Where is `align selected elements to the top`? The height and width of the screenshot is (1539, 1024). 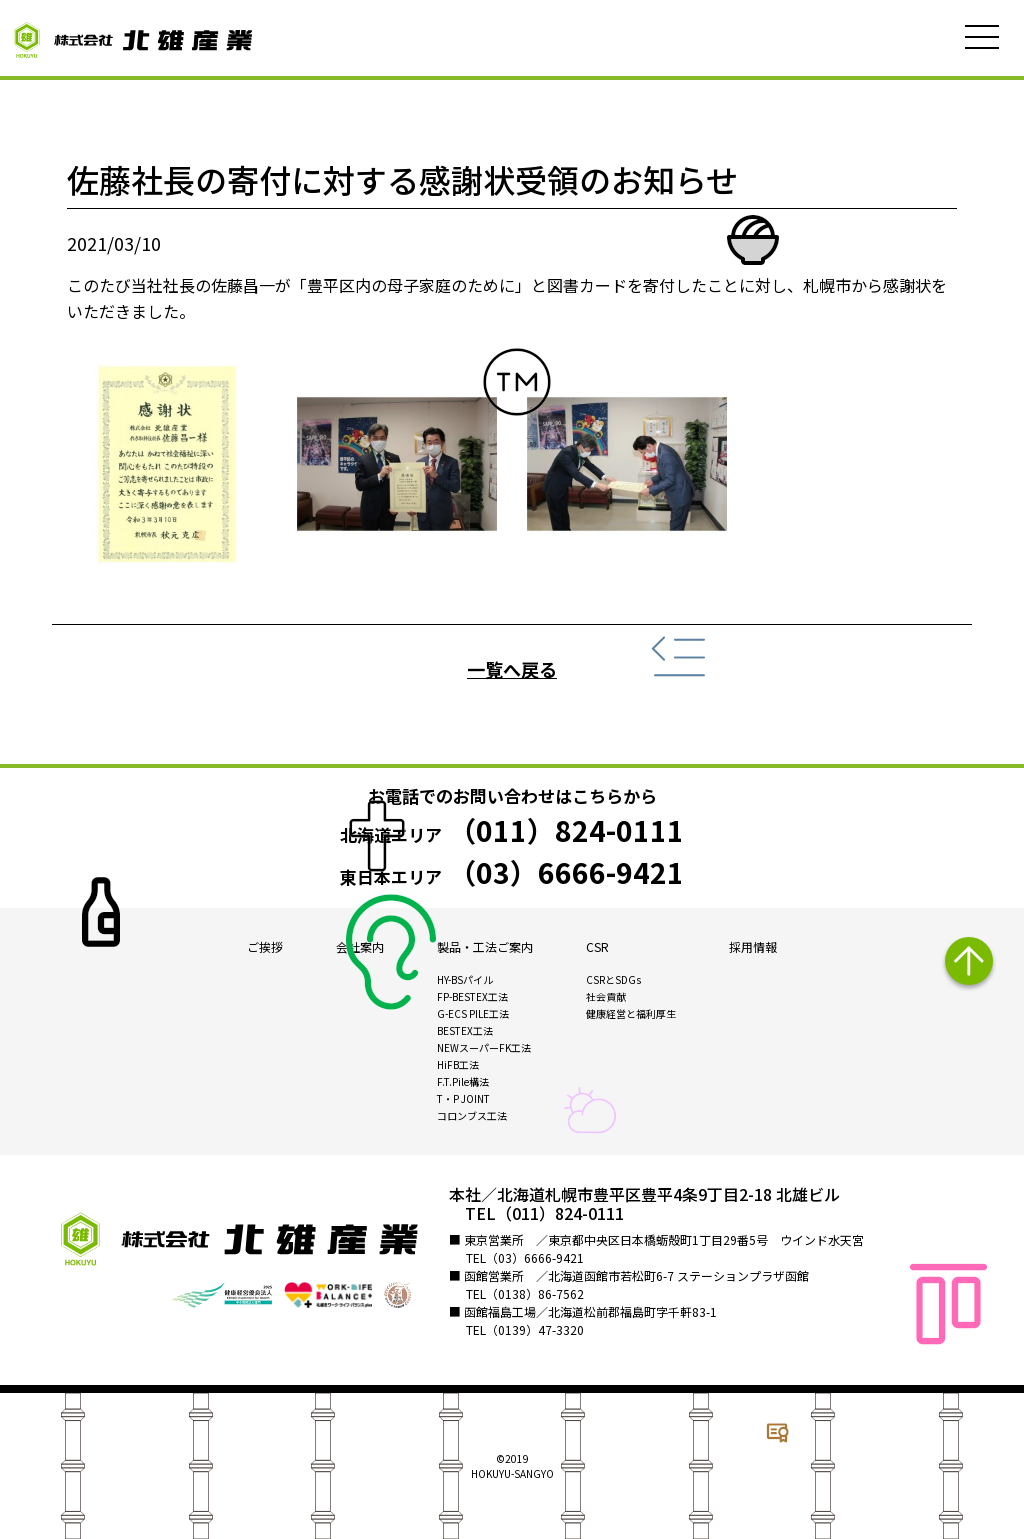 align selected elements to the top is located at coordinates (948, 1302).